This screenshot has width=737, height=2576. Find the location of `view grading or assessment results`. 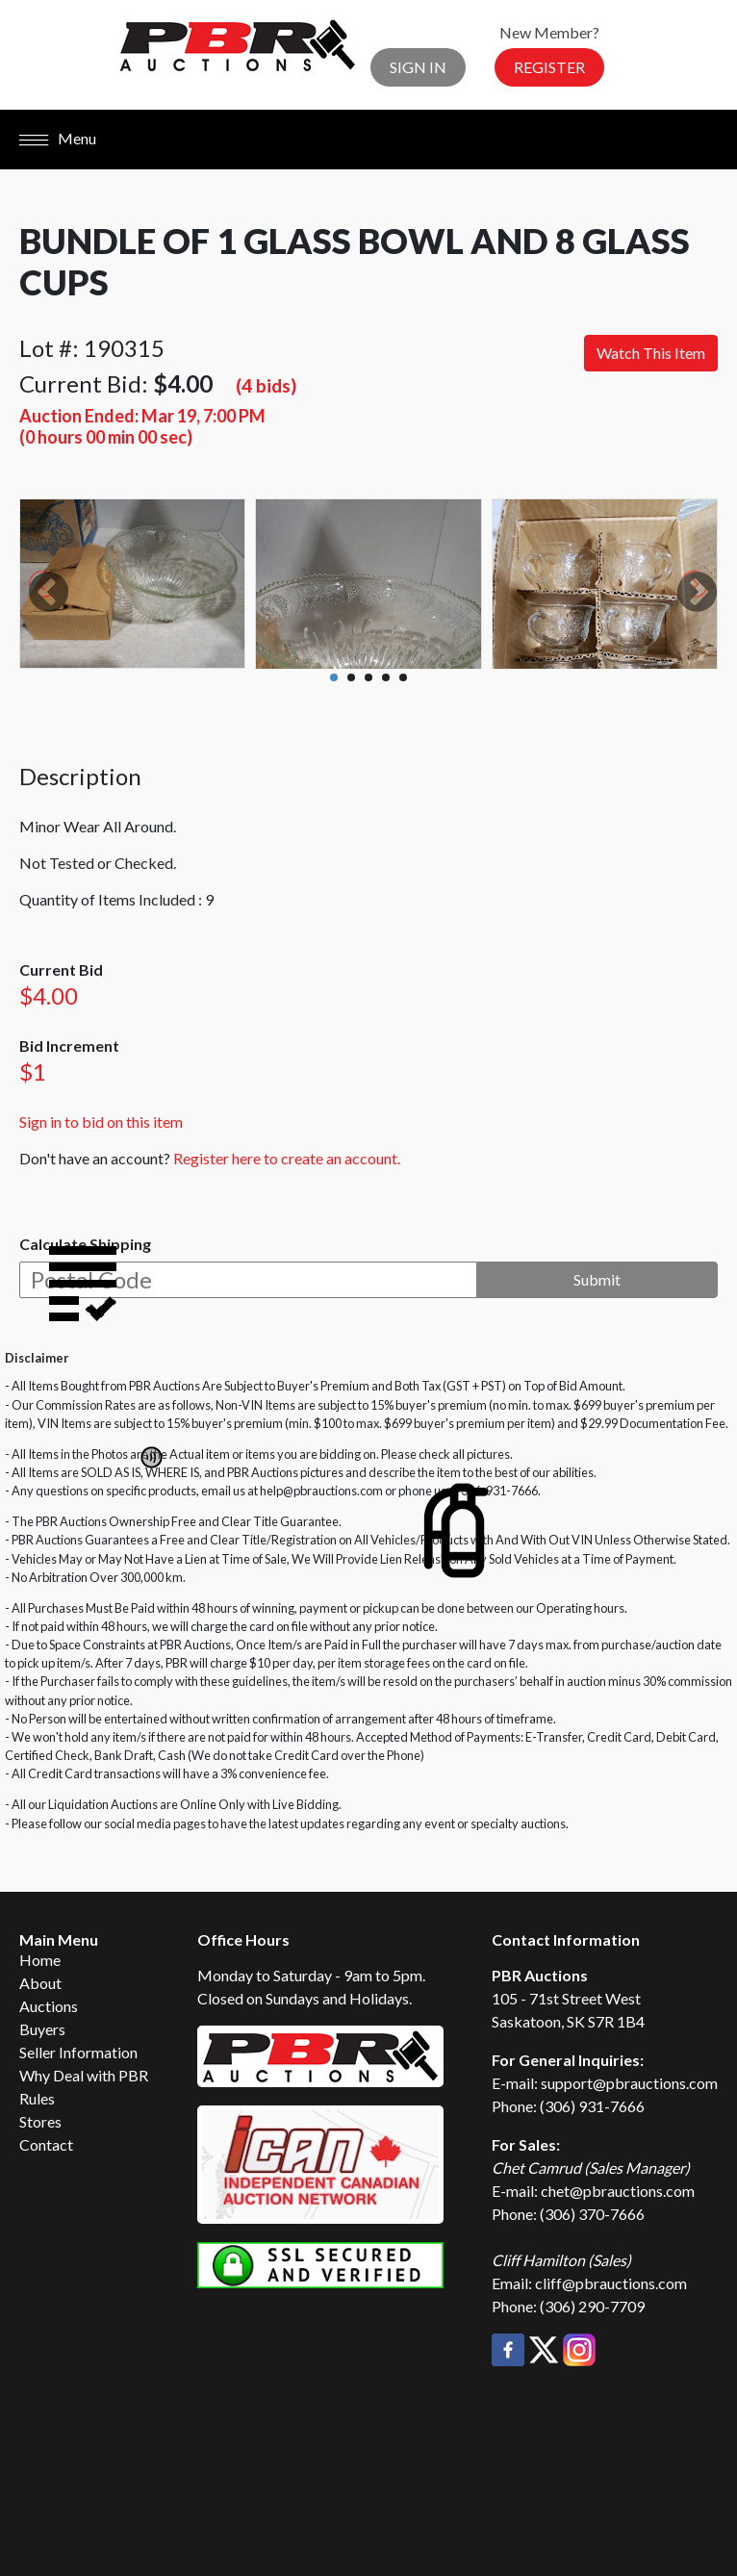

view grading or assessment results is located at coordinates (83, 1284).